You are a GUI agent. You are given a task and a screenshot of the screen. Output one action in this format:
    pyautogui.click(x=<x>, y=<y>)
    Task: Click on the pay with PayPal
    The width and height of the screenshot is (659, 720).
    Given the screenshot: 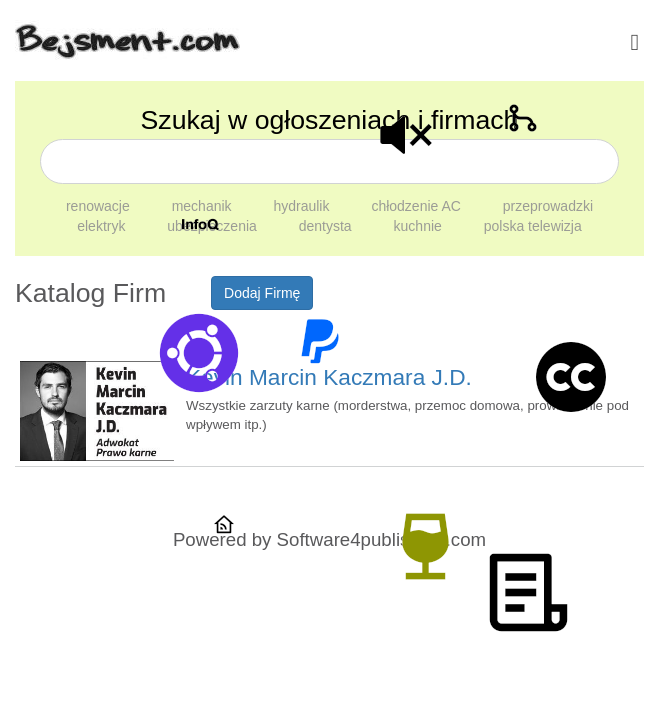 What is the action you would take?
    pyautogui.click(x=320, y=340)
    